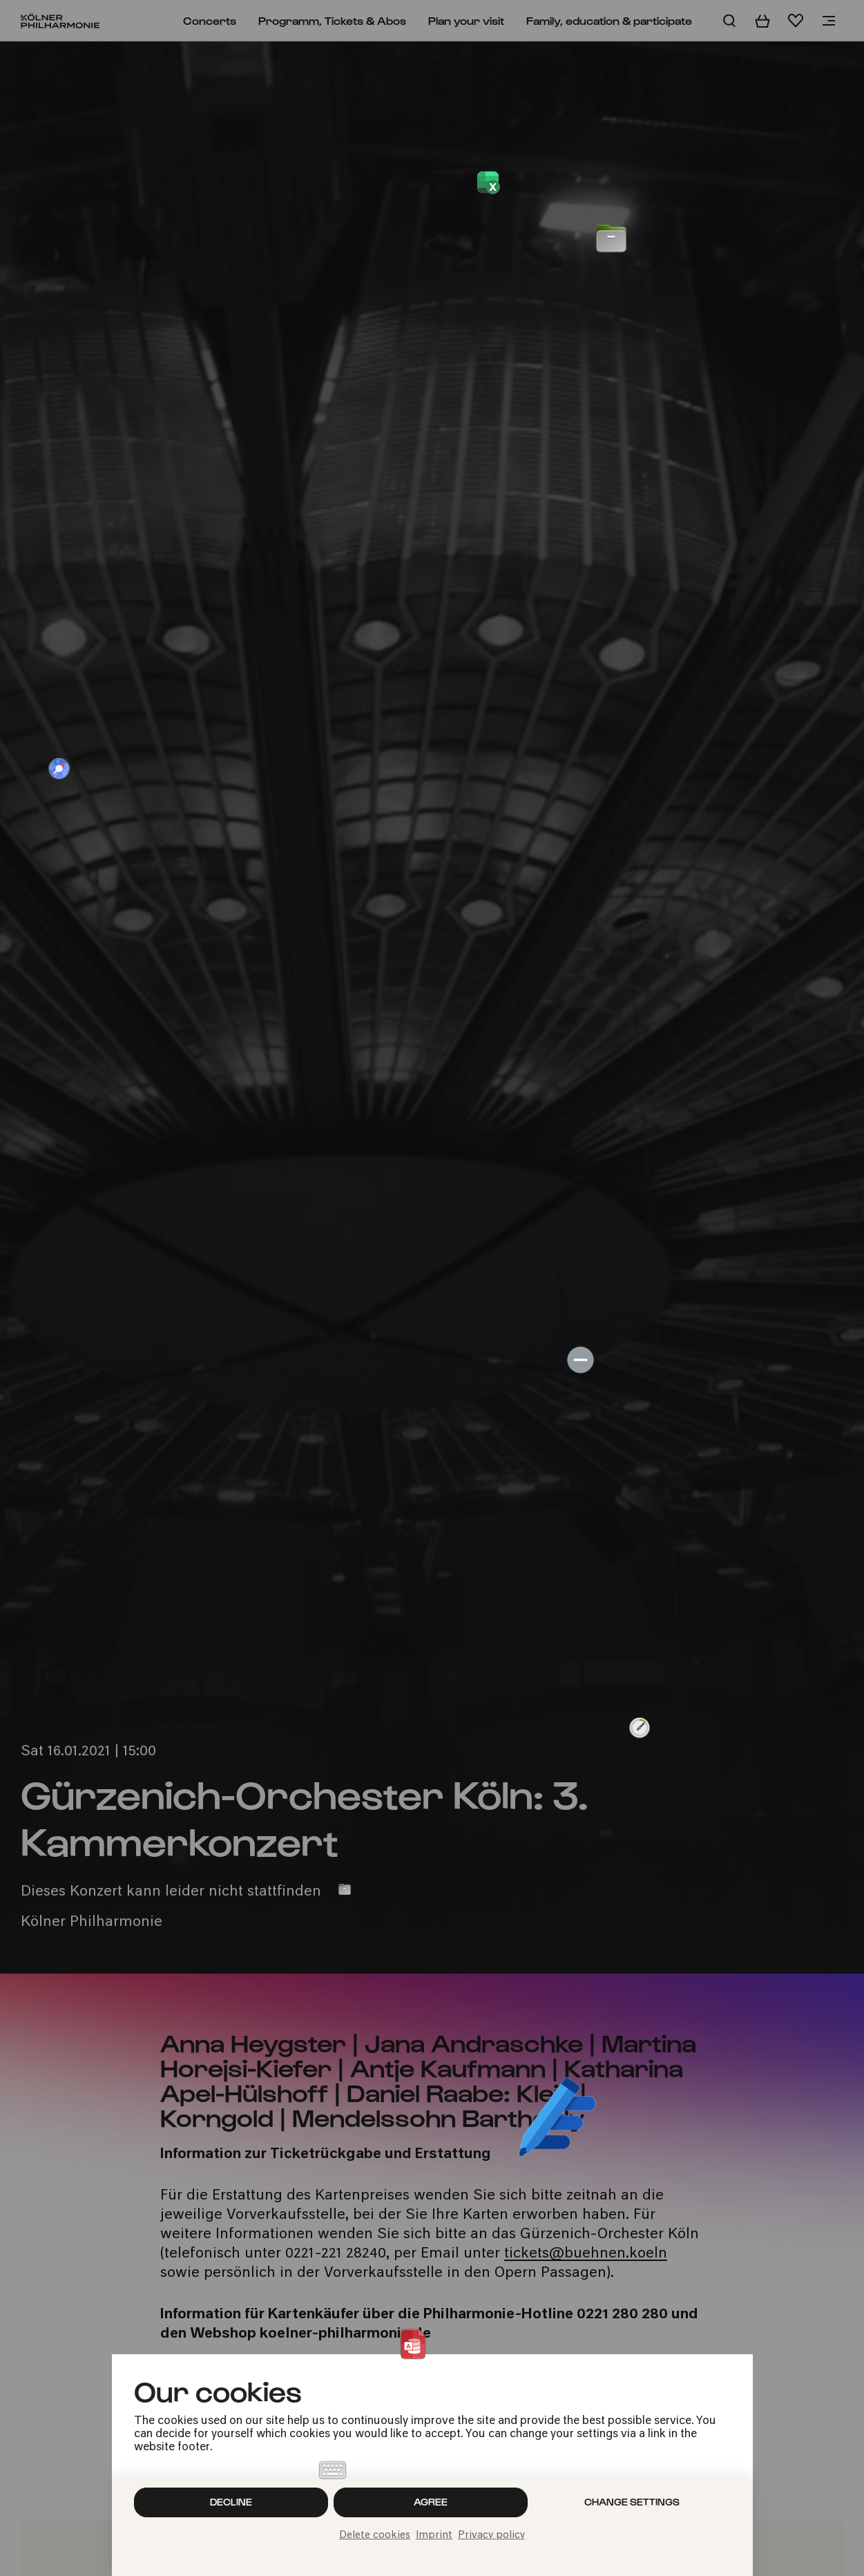 The height and width of the screenshot is (2576, 864). What do you see at coordinates (413, 2344) in the screenshot?
I see `microsoft access database file` at bounding box center [413, 2344].